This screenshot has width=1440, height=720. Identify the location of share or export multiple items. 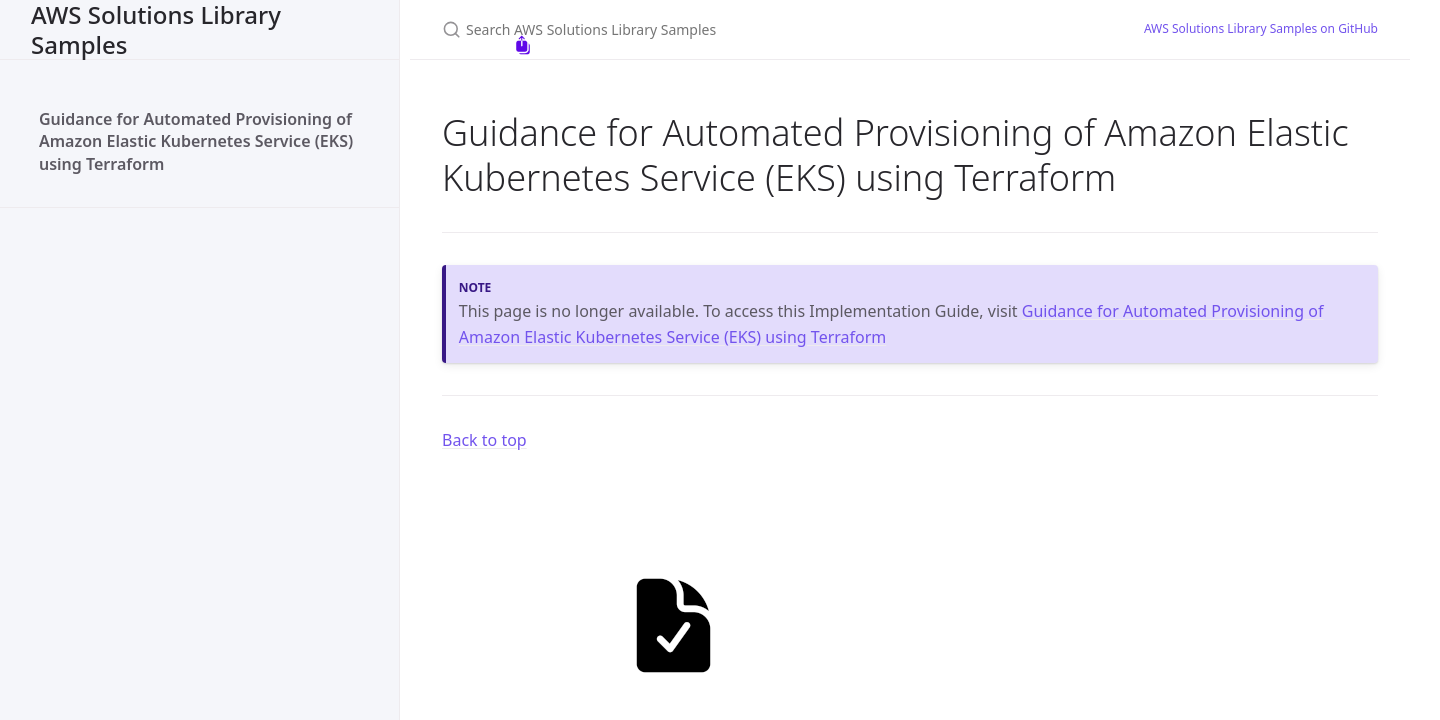
(523, 45).